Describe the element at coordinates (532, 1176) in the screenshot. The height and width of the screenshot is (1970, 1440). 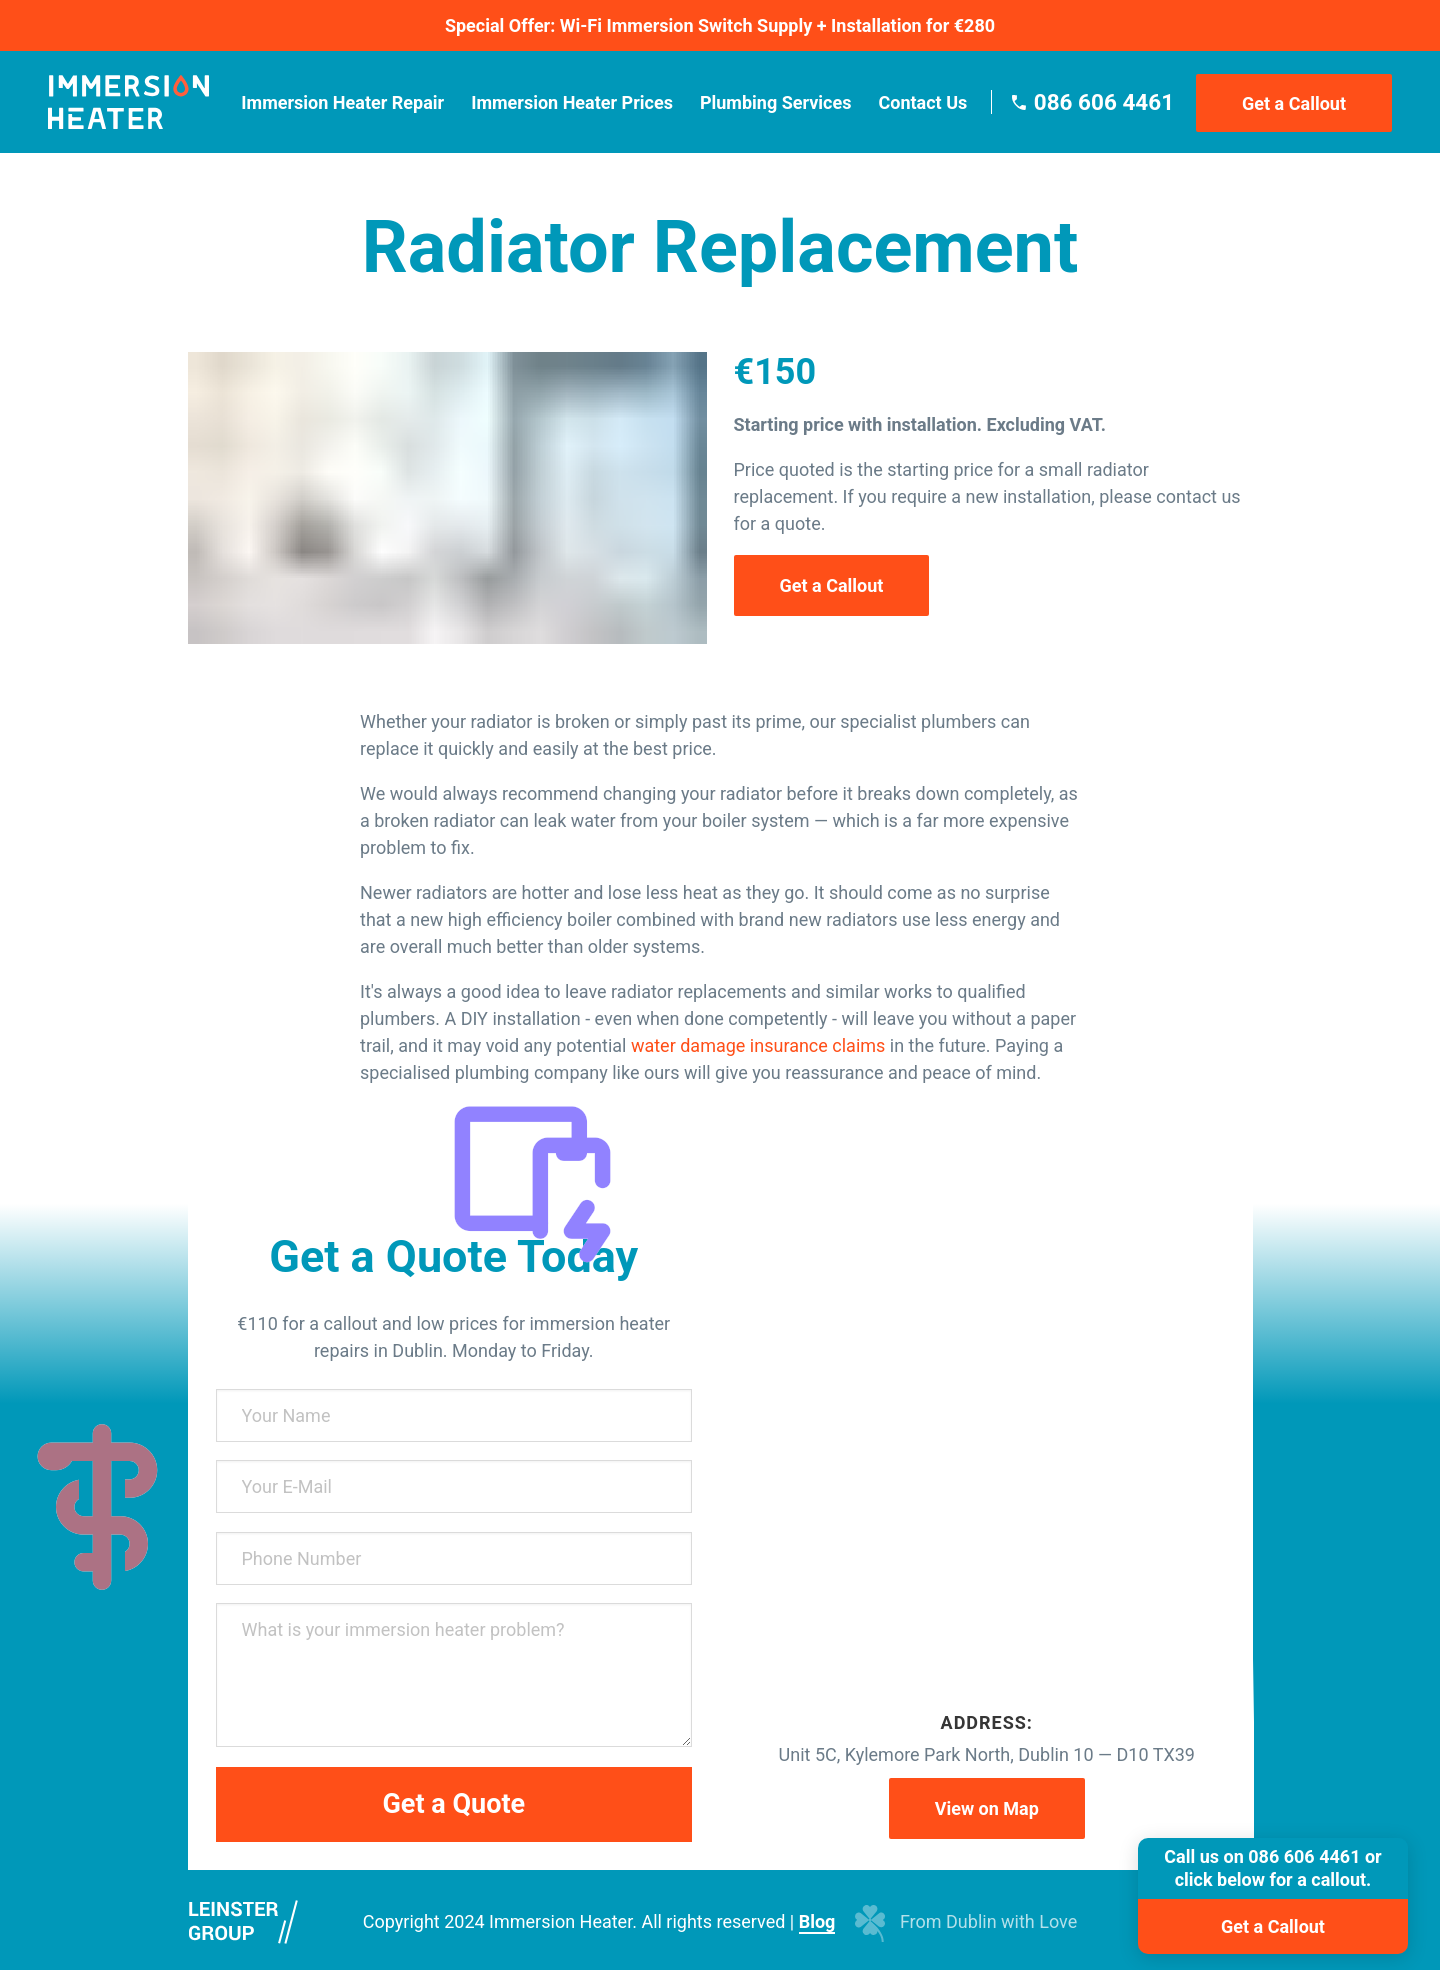
I see `device charging or power status` at that location.